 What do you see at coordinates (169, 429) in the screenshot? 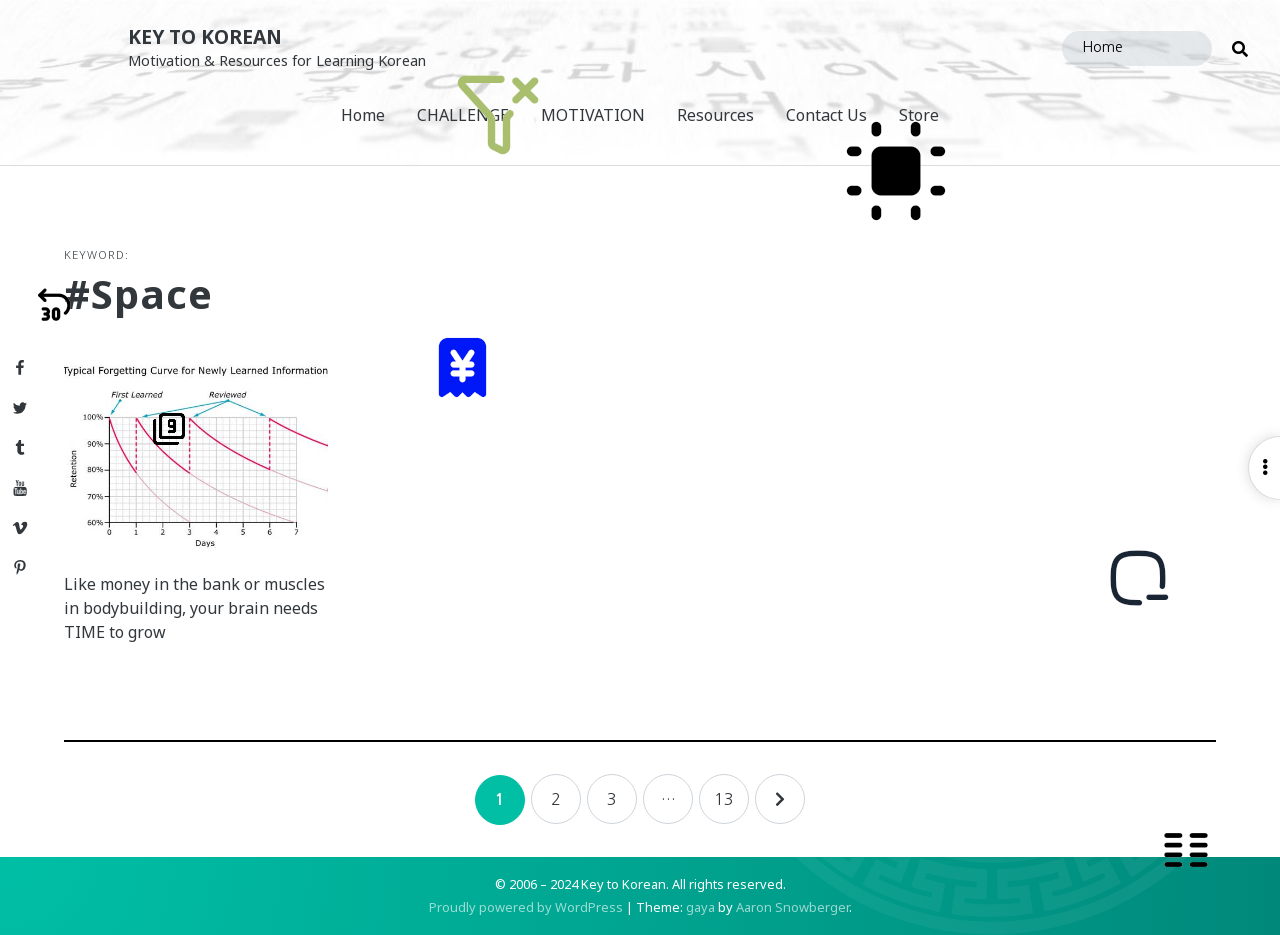
I see `indicates 9 items or layers stacked` at bounding box center [169, 429].